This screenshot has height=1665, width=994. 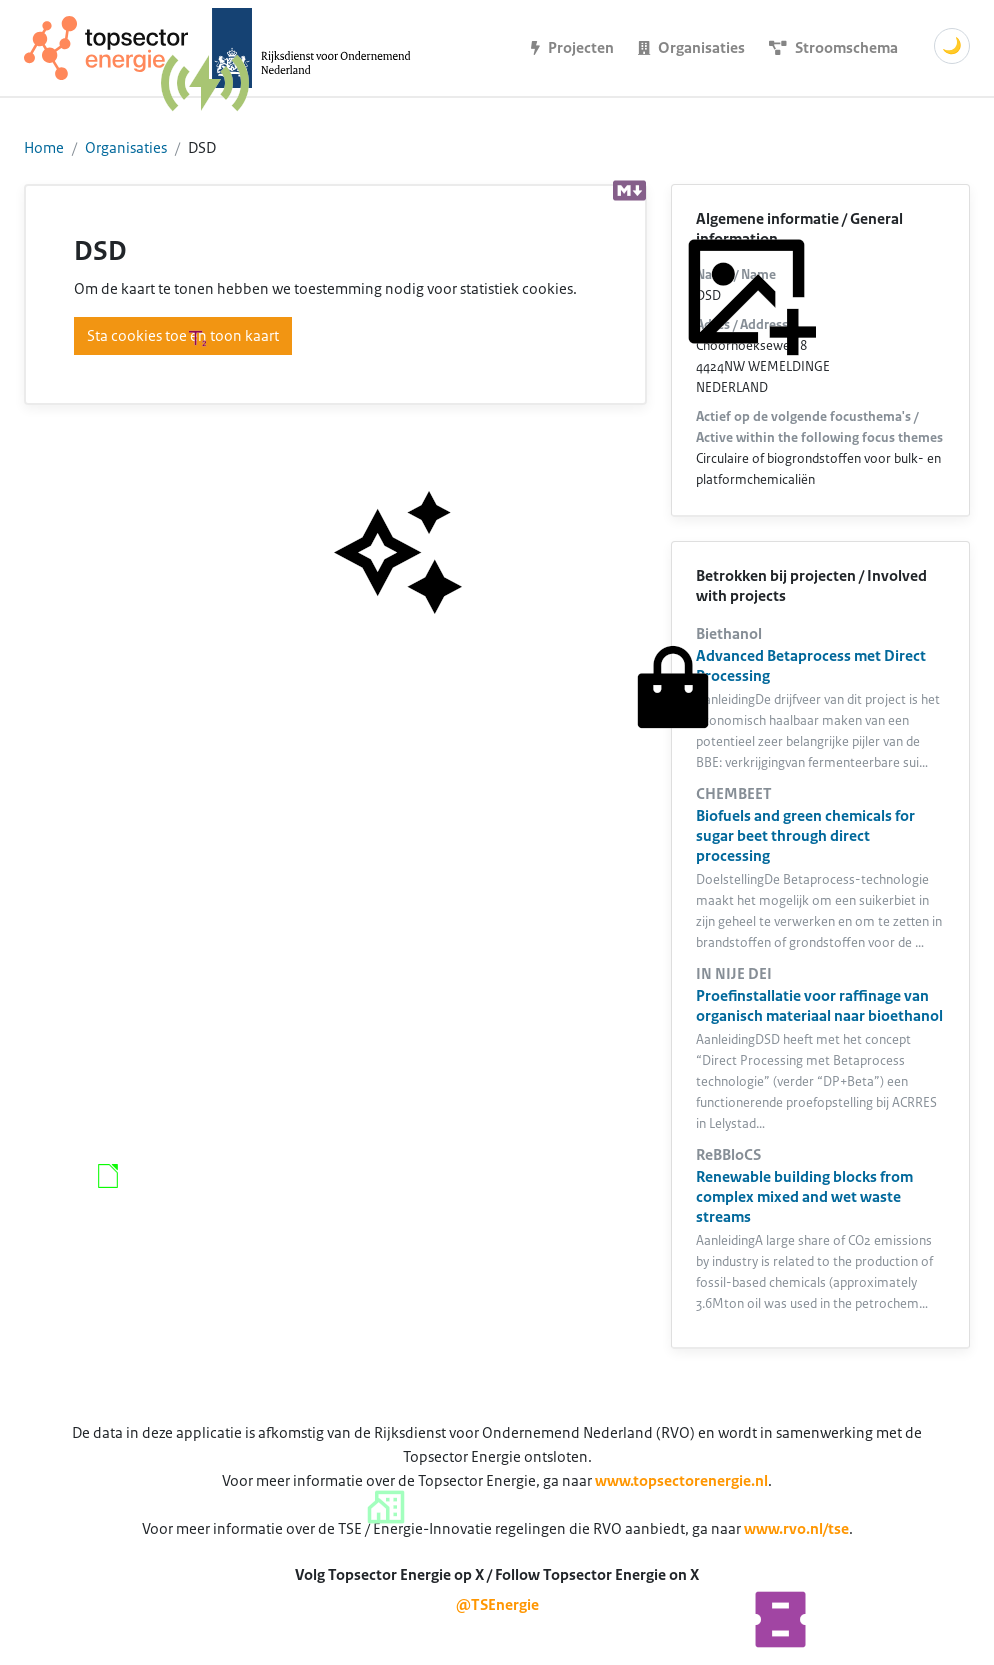 I want to click on add a new image or photo, so click(x=746, y=291).